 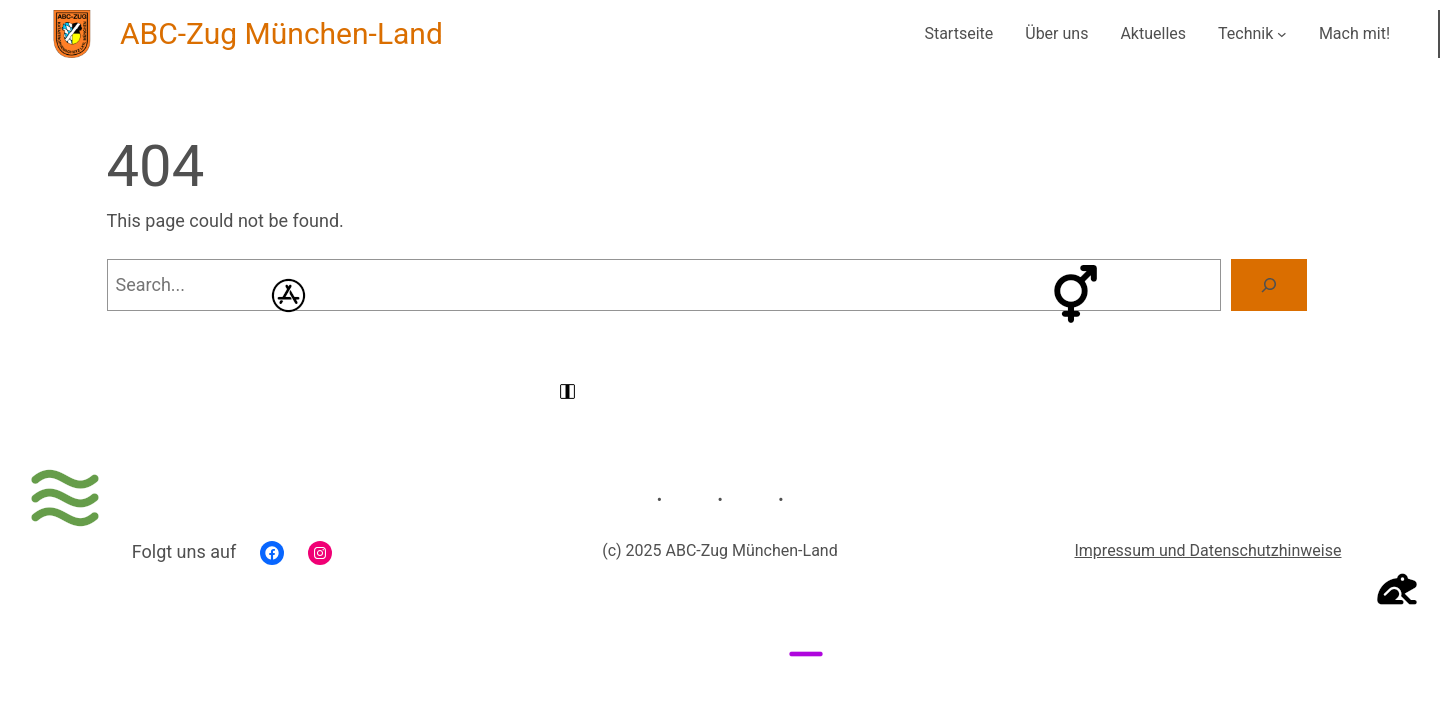 I want to click on indicates water or aquatic features, so click(x=65, y=498).